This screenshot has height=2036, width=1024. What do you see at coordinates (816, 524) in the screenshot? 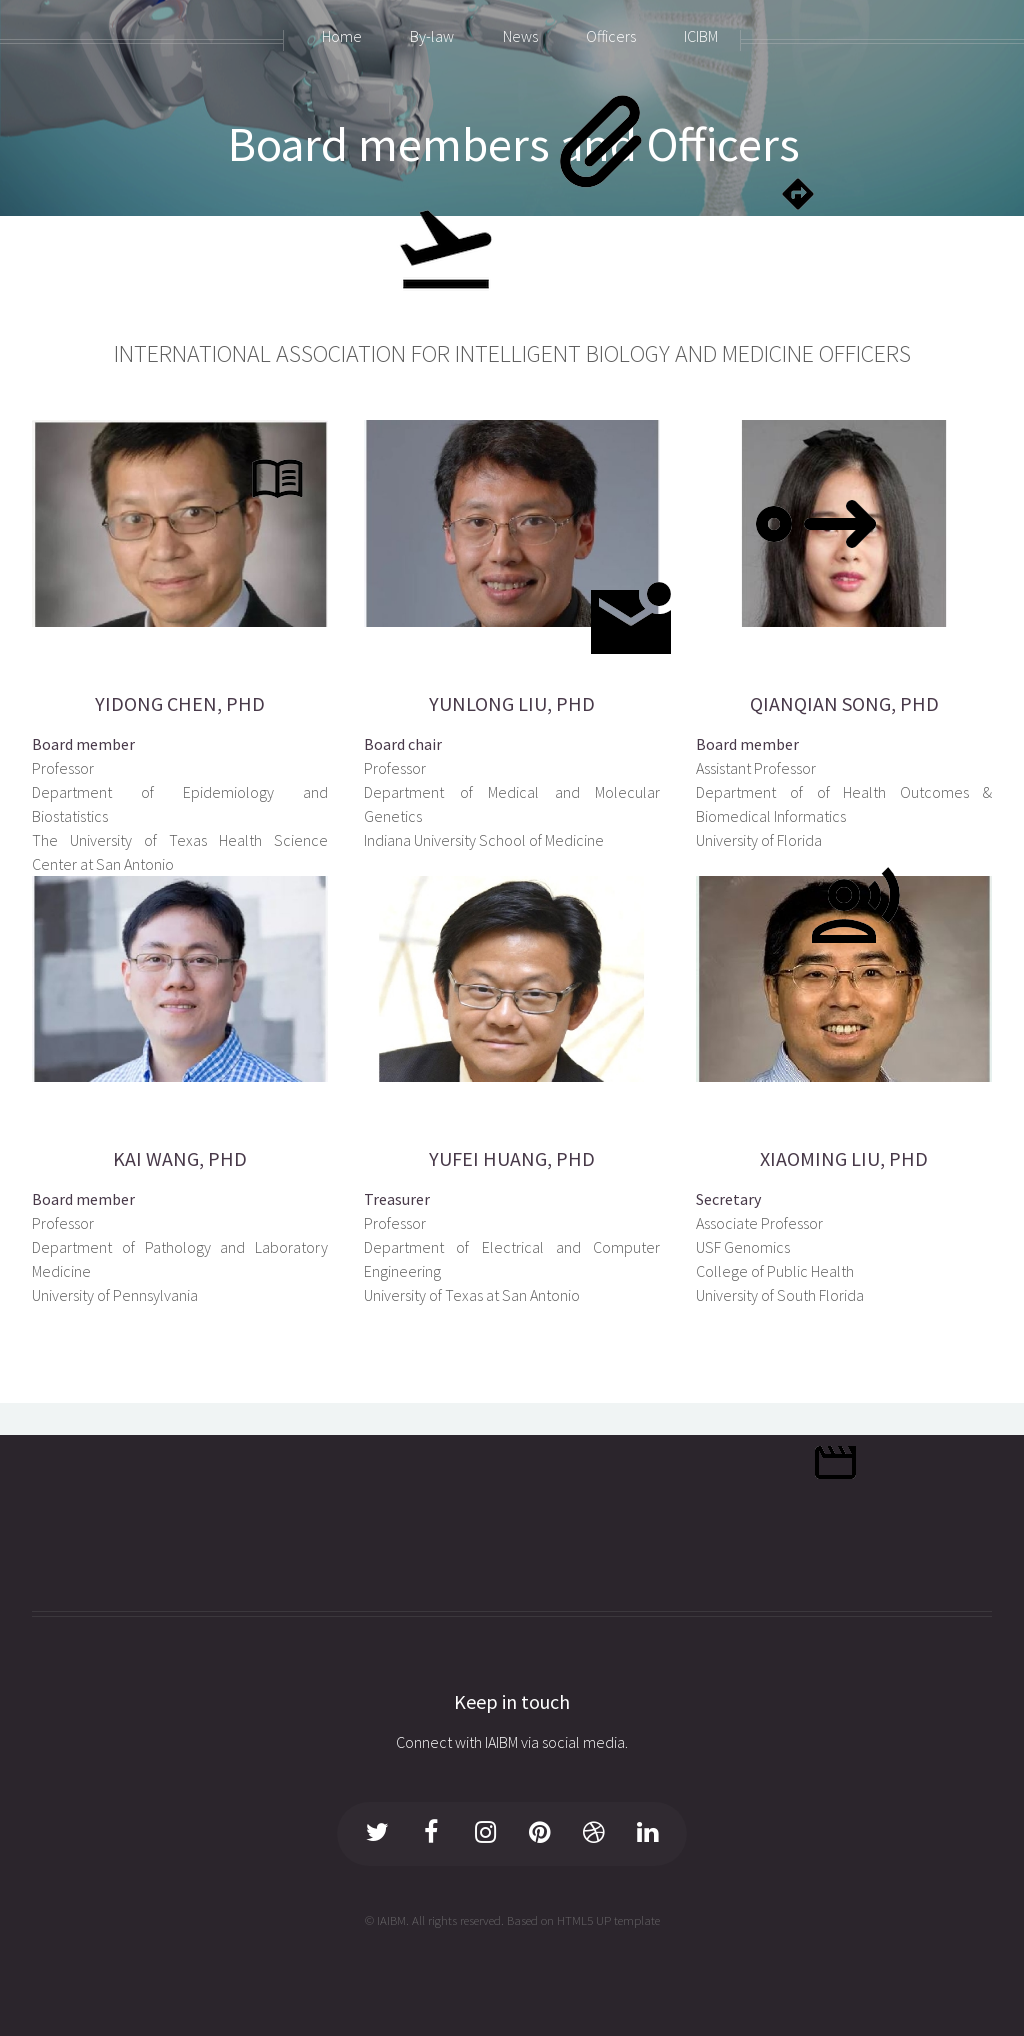
I see `move item to the right` at bounding box center [816, 524].